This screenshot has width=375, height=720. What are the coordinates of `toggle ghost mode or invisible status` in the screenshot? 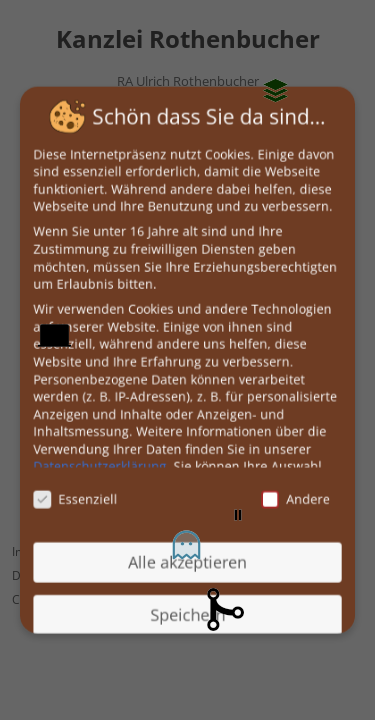 It's located at (186, 545).